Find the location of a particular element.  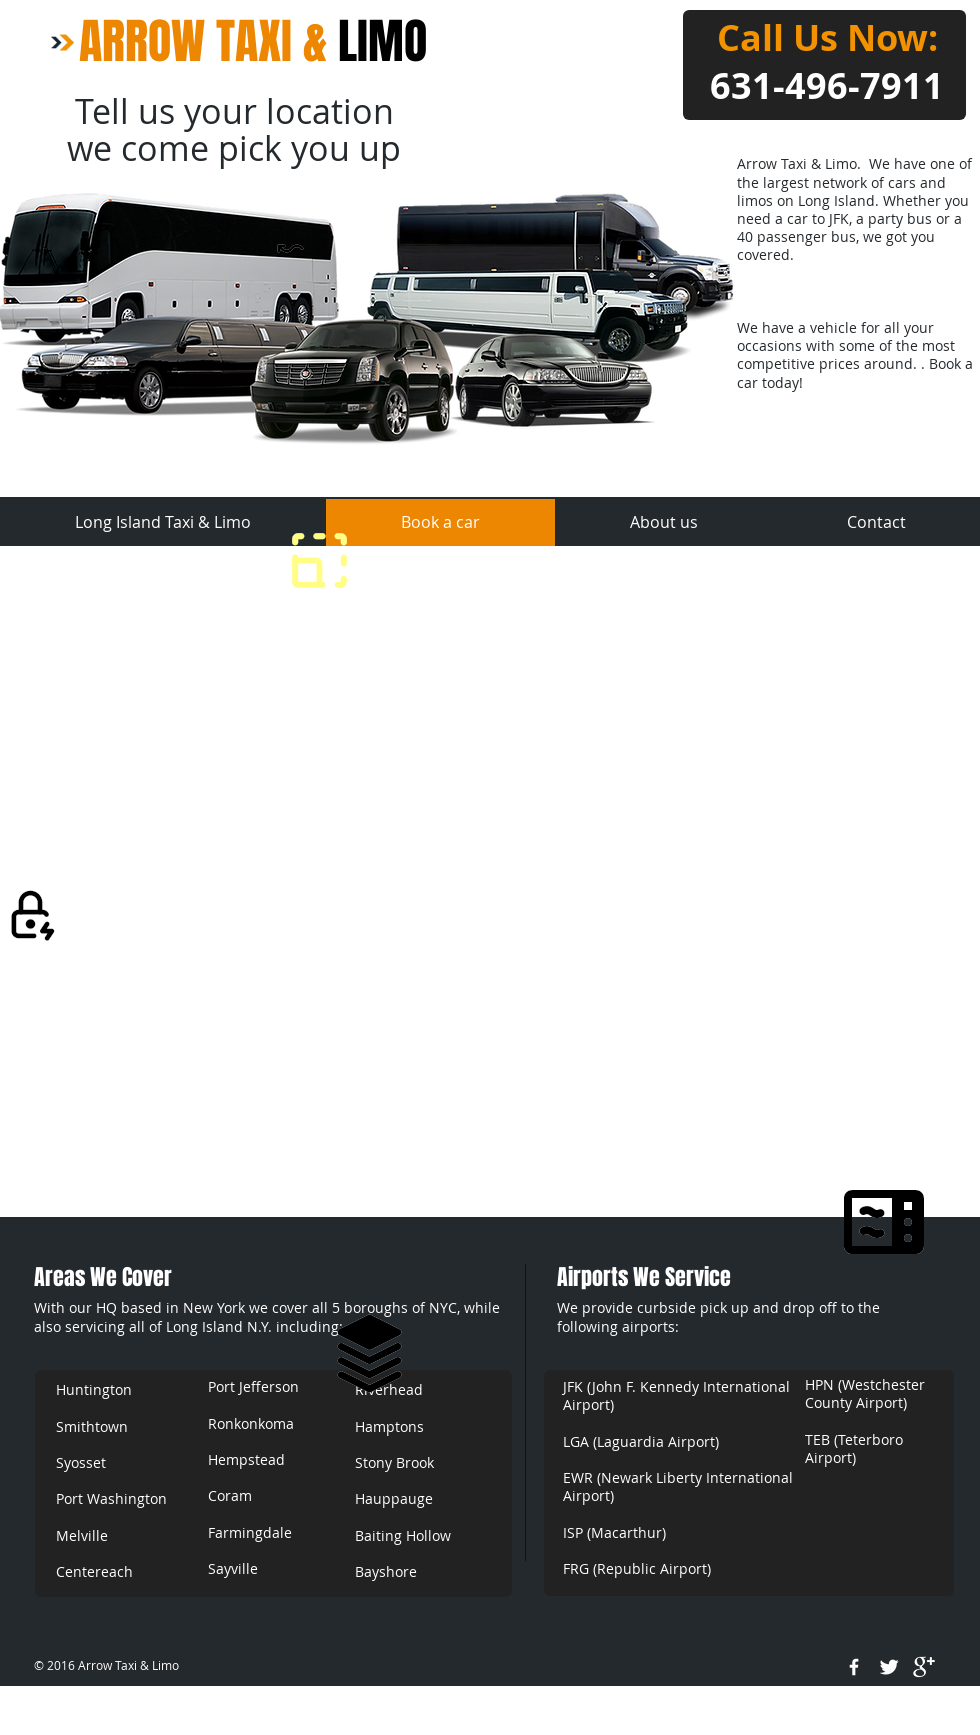

resize an element or window is located at coordinates (319, 560).